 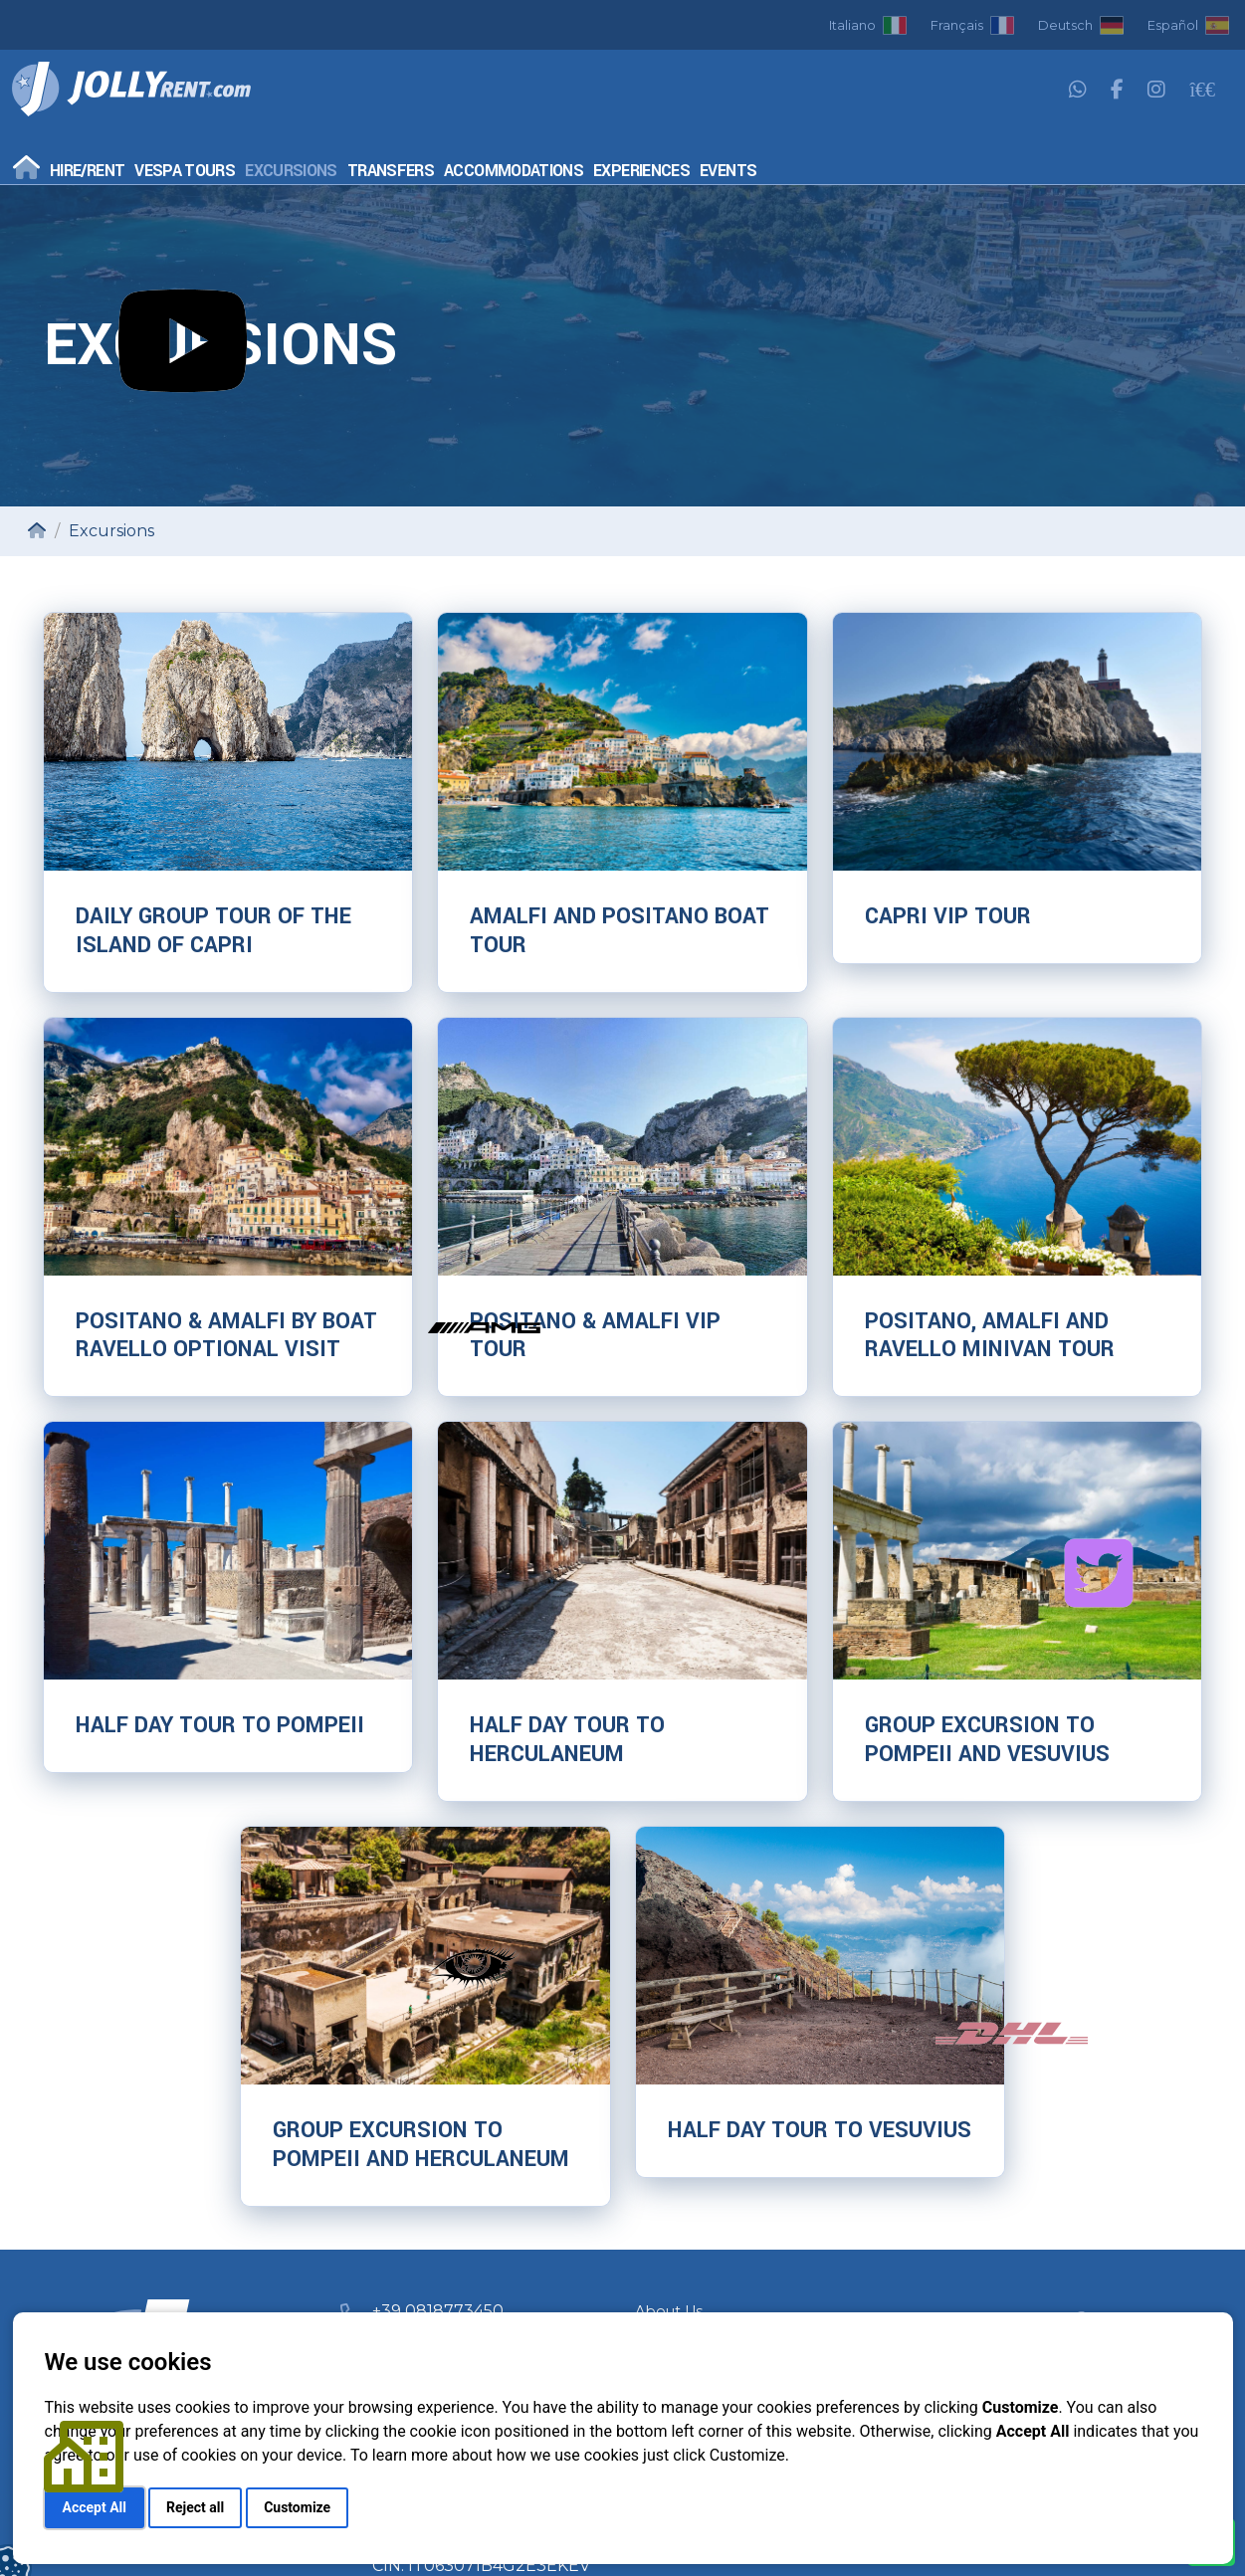 I want to click on access community or neighborhood features, so click(x=84, y=2457).